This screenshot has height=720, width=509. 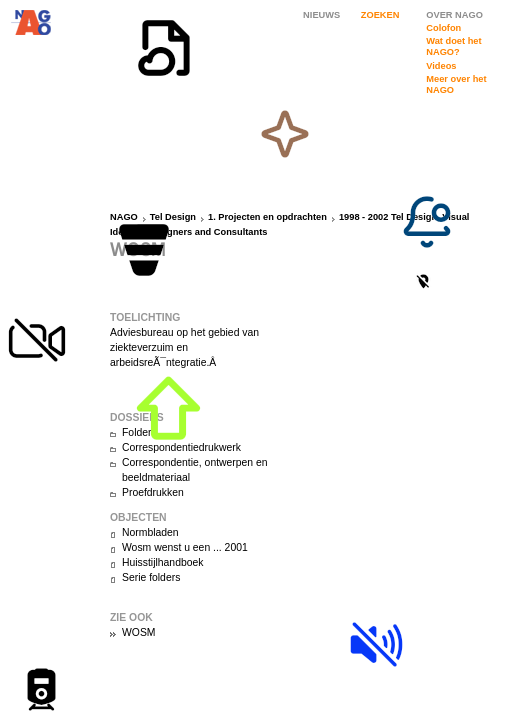 I want to click on indicates new notifications, so click(x=427, y=222).